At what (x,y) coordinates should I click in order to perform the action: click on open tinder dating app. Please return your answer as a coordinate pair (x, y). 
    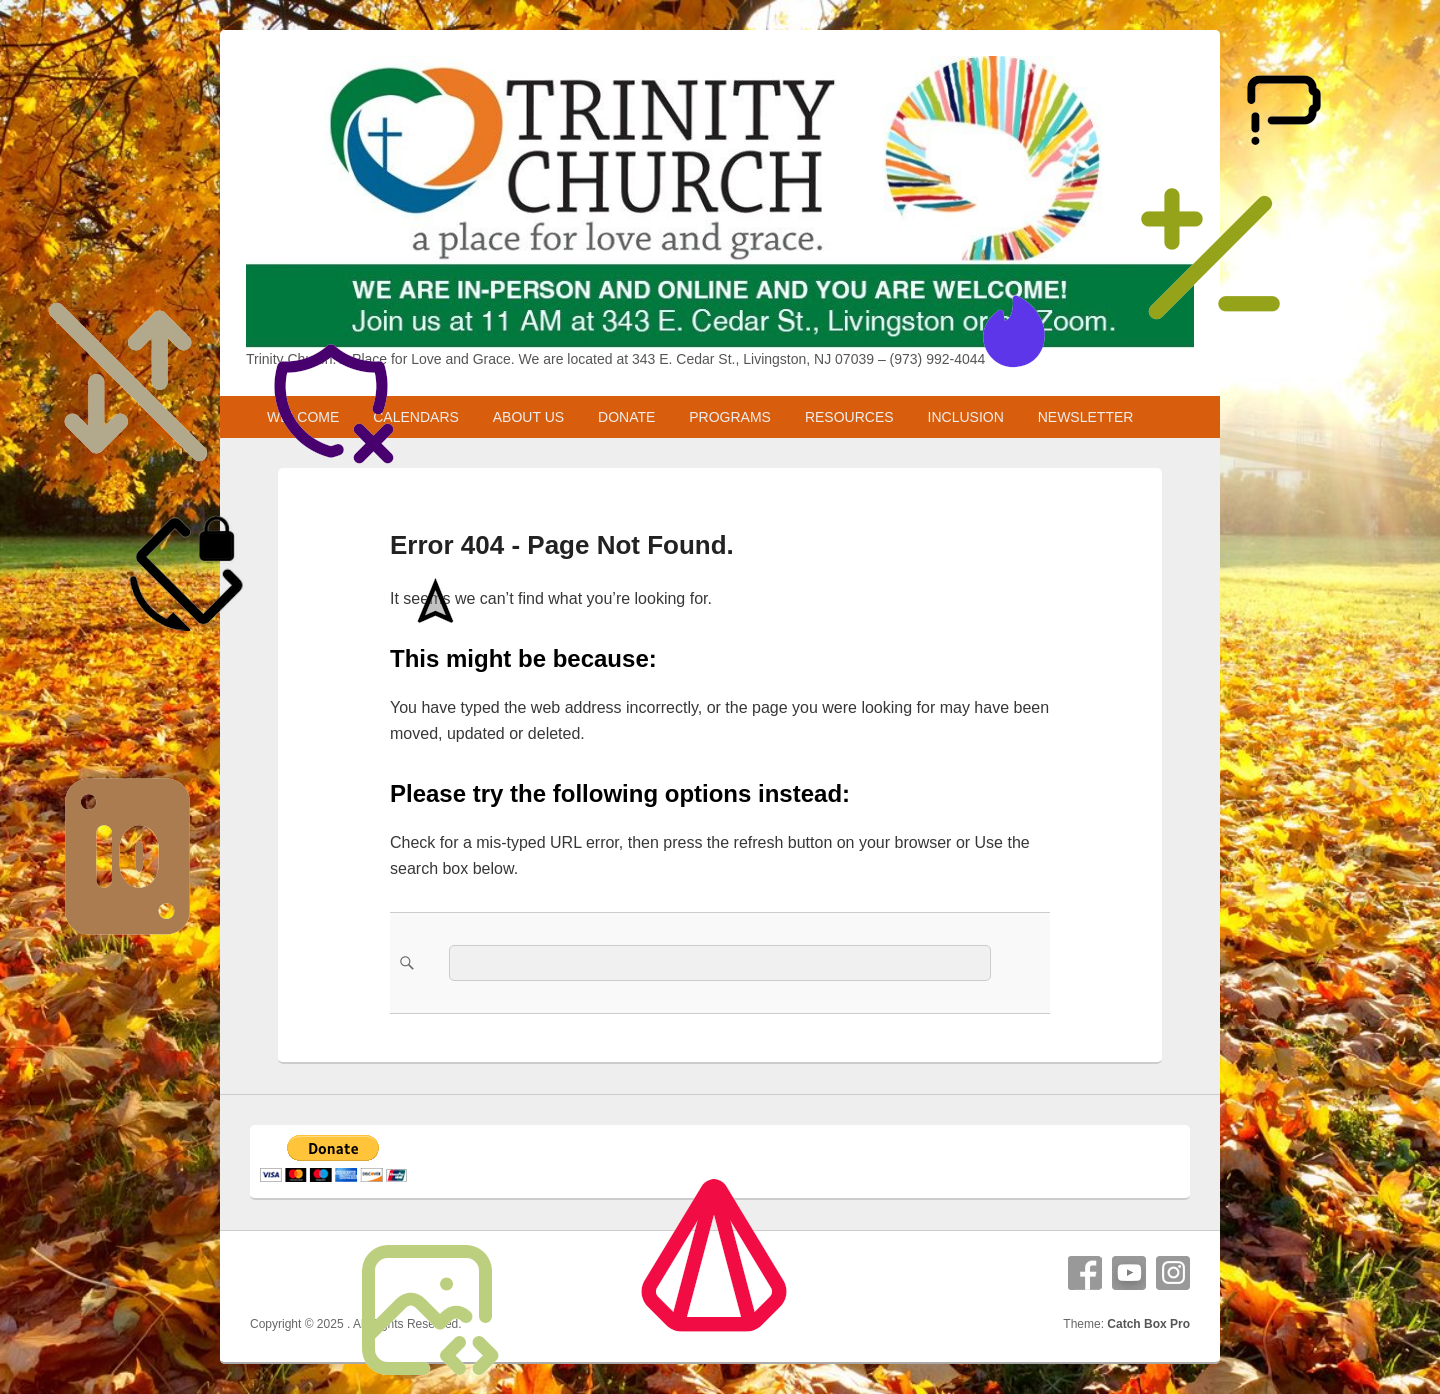
    Looking at the image, I should click on (1014, 333).